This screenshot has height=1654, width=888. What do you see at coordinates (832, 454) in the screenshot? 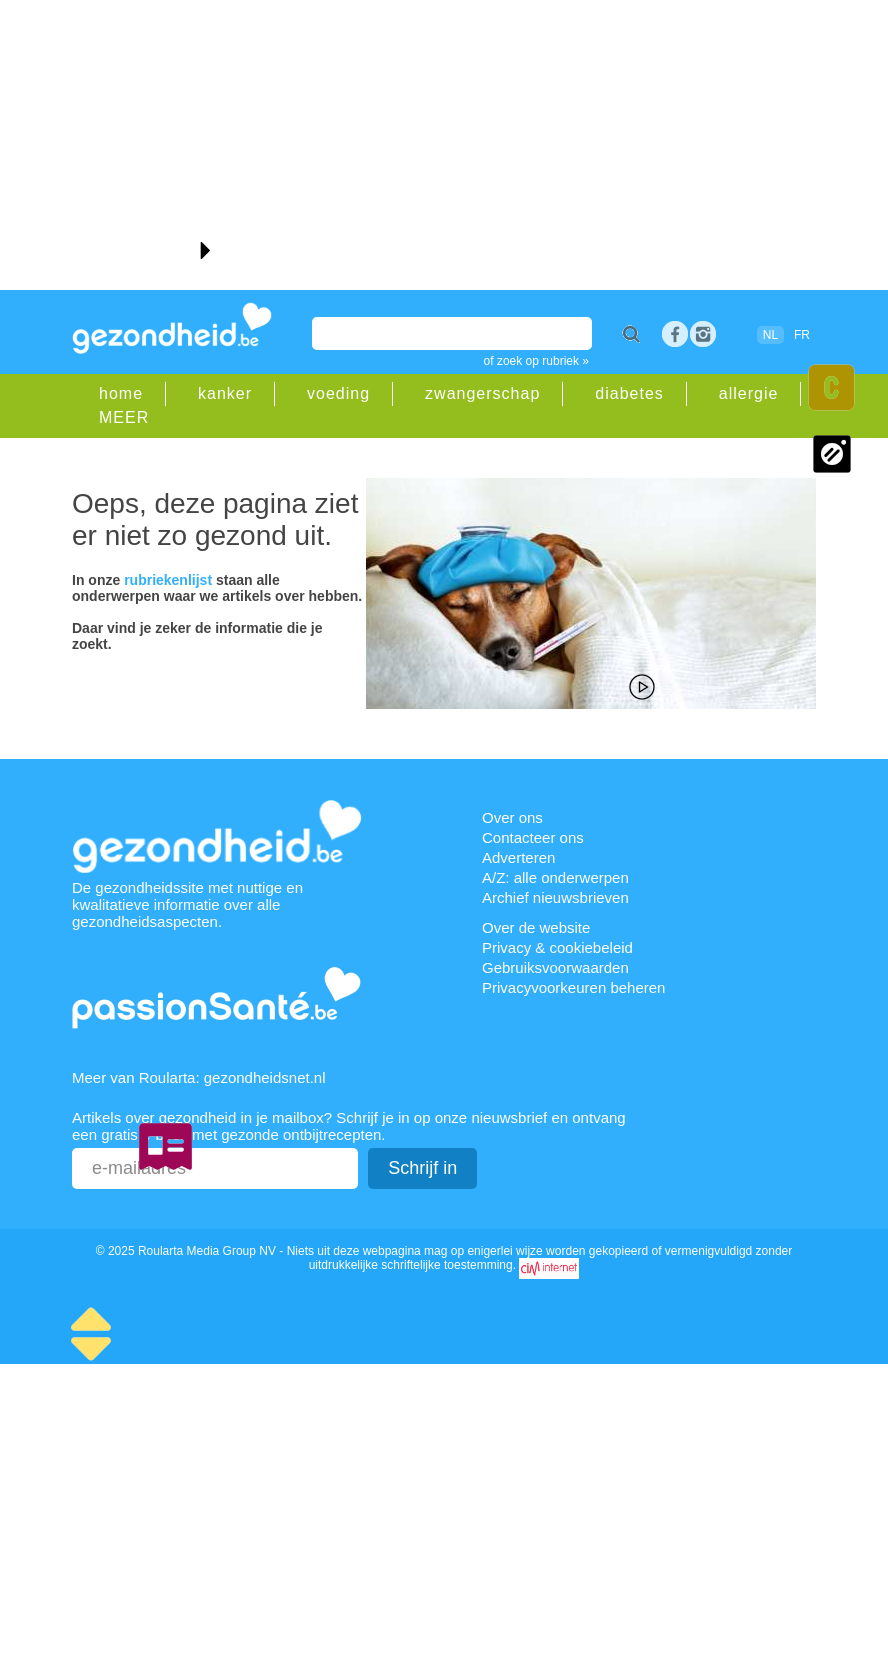
I see `access laundry or washing machine controls` at bounding box center [832, 454].